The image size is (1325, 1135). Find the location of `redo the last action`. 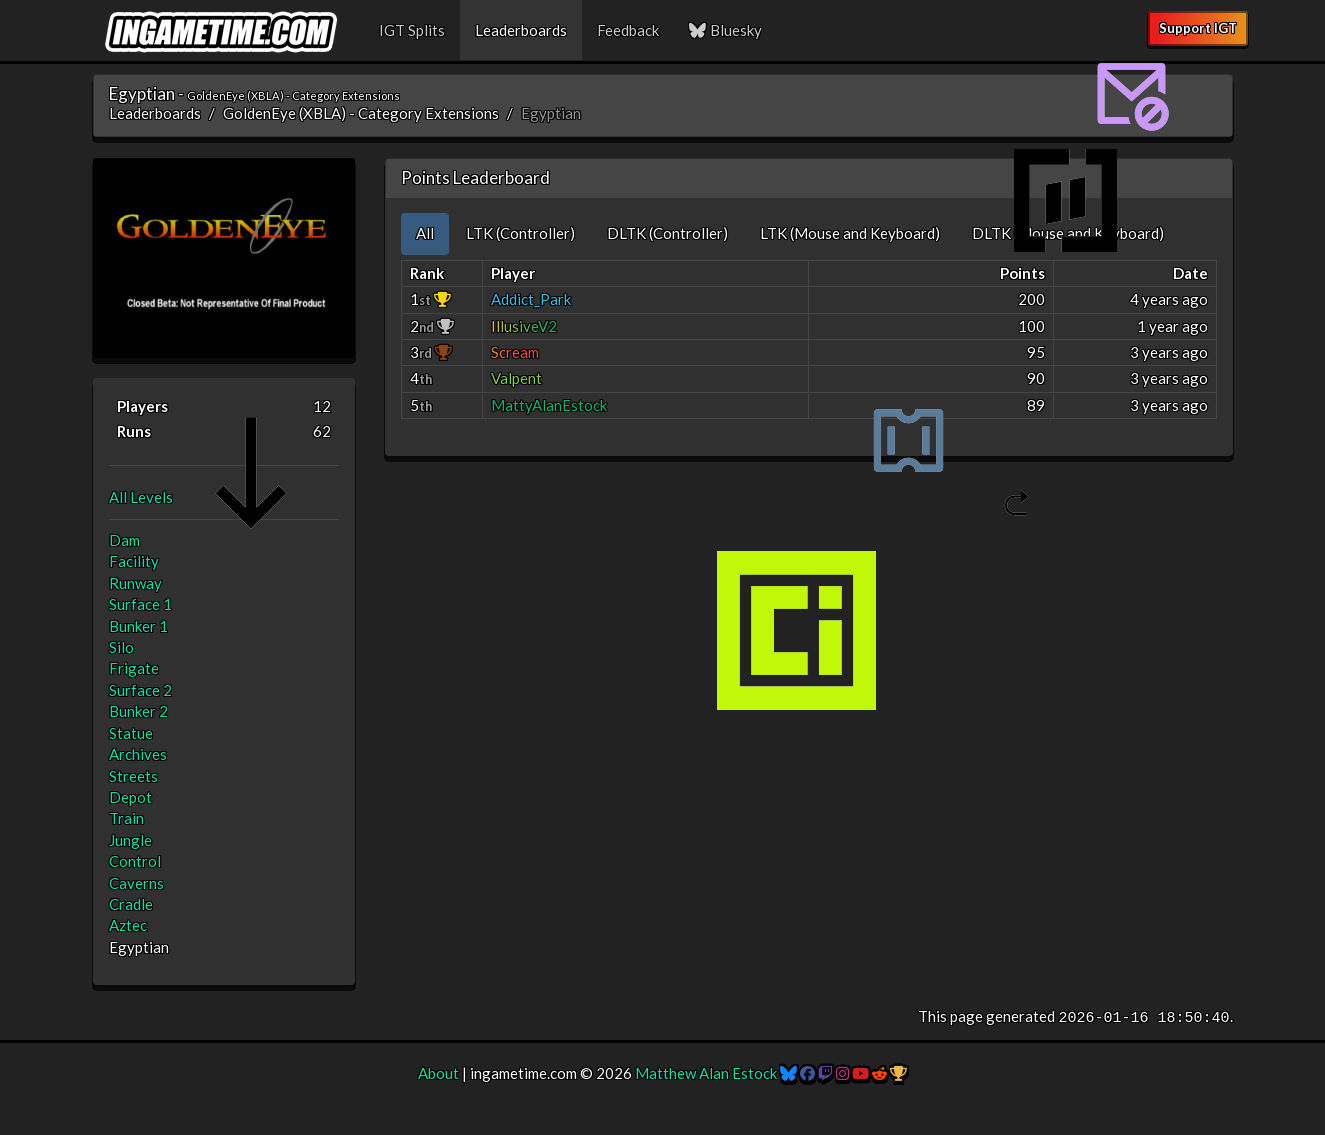

redo the last action is located at coordinates (1016, 504).